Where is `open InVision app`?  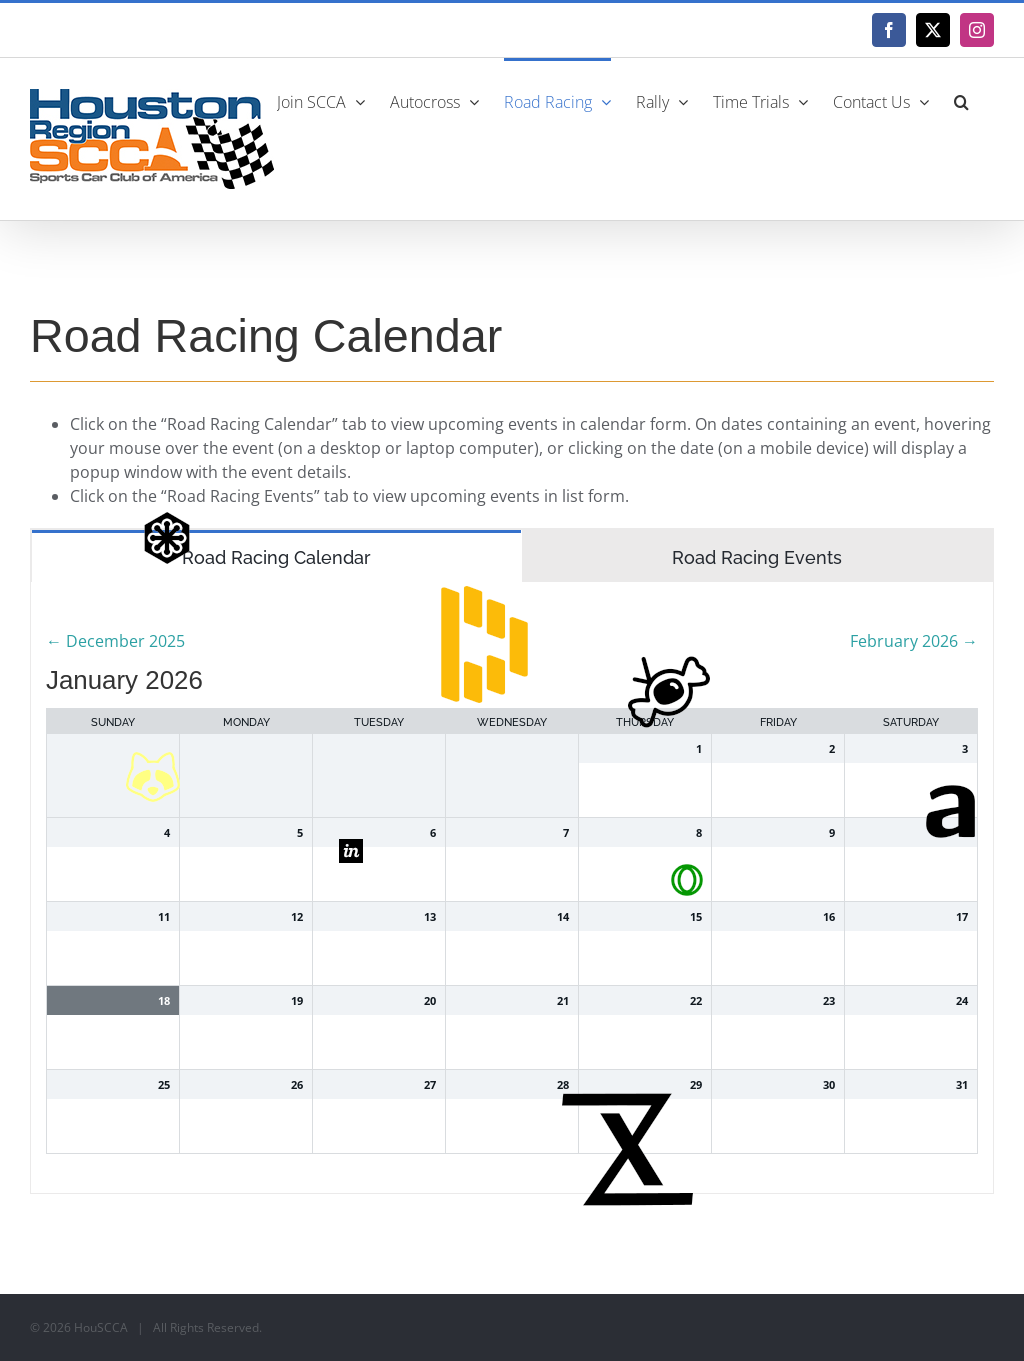 open InVision app is located at coordinates (351, 851).